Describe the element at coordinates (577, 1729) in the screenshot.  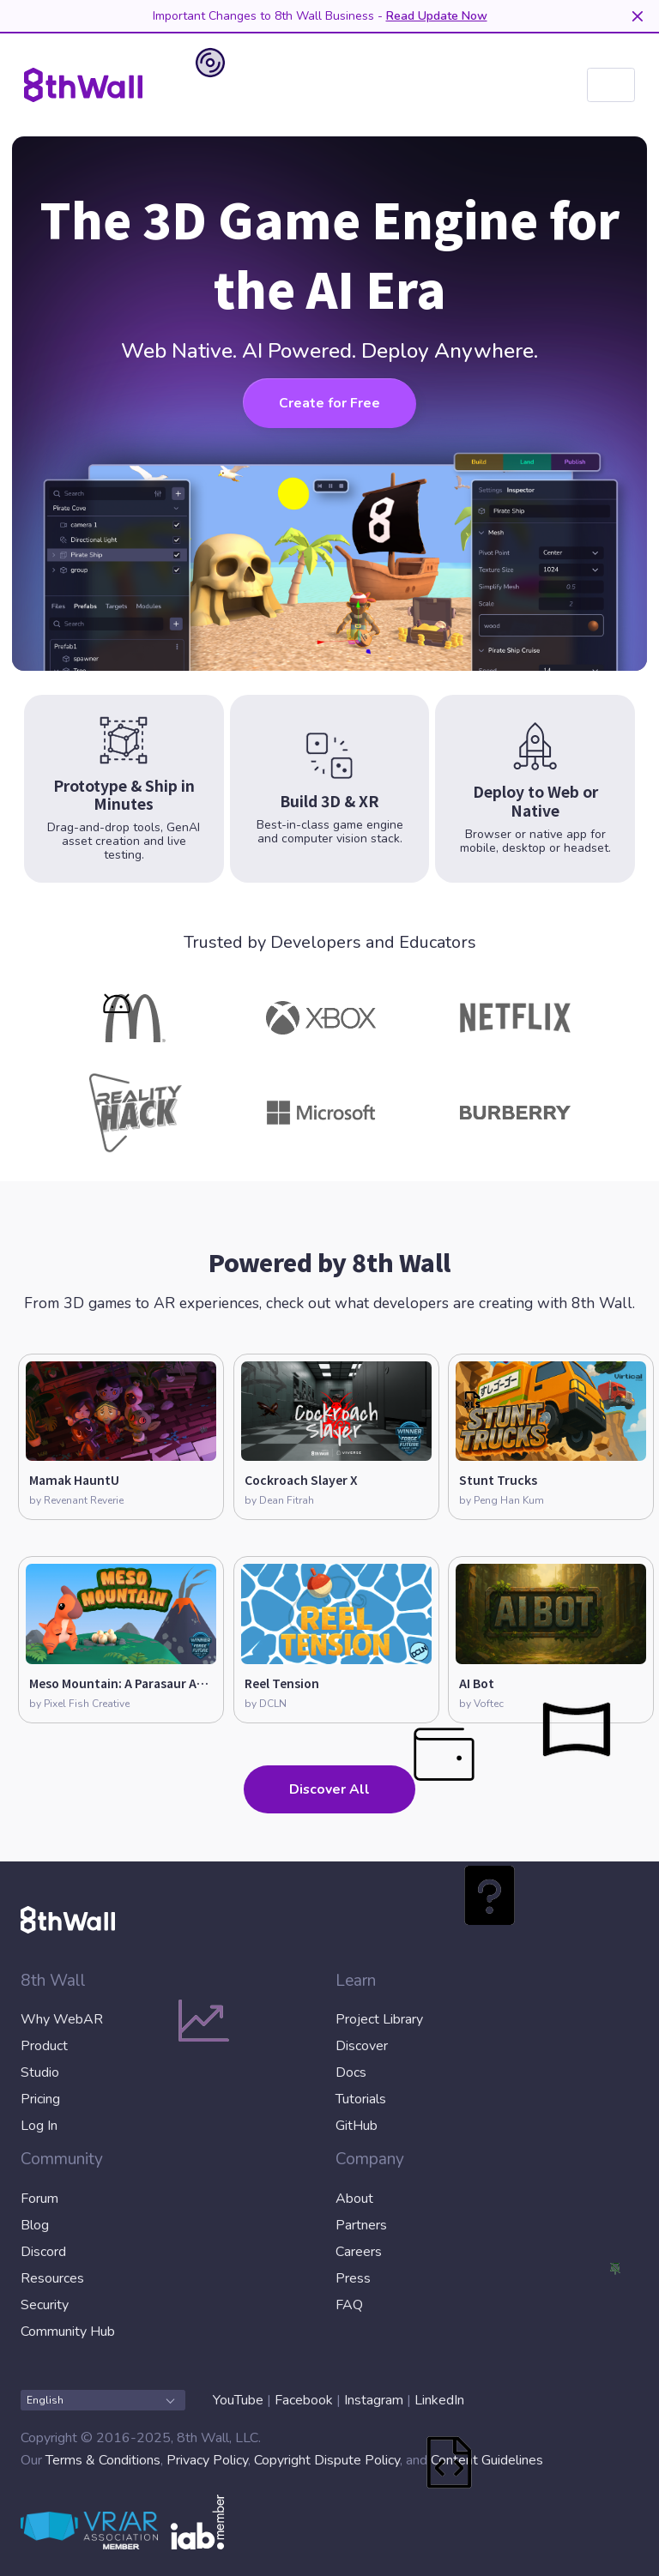
I see `switch to horizontal panorama mode` at that location.